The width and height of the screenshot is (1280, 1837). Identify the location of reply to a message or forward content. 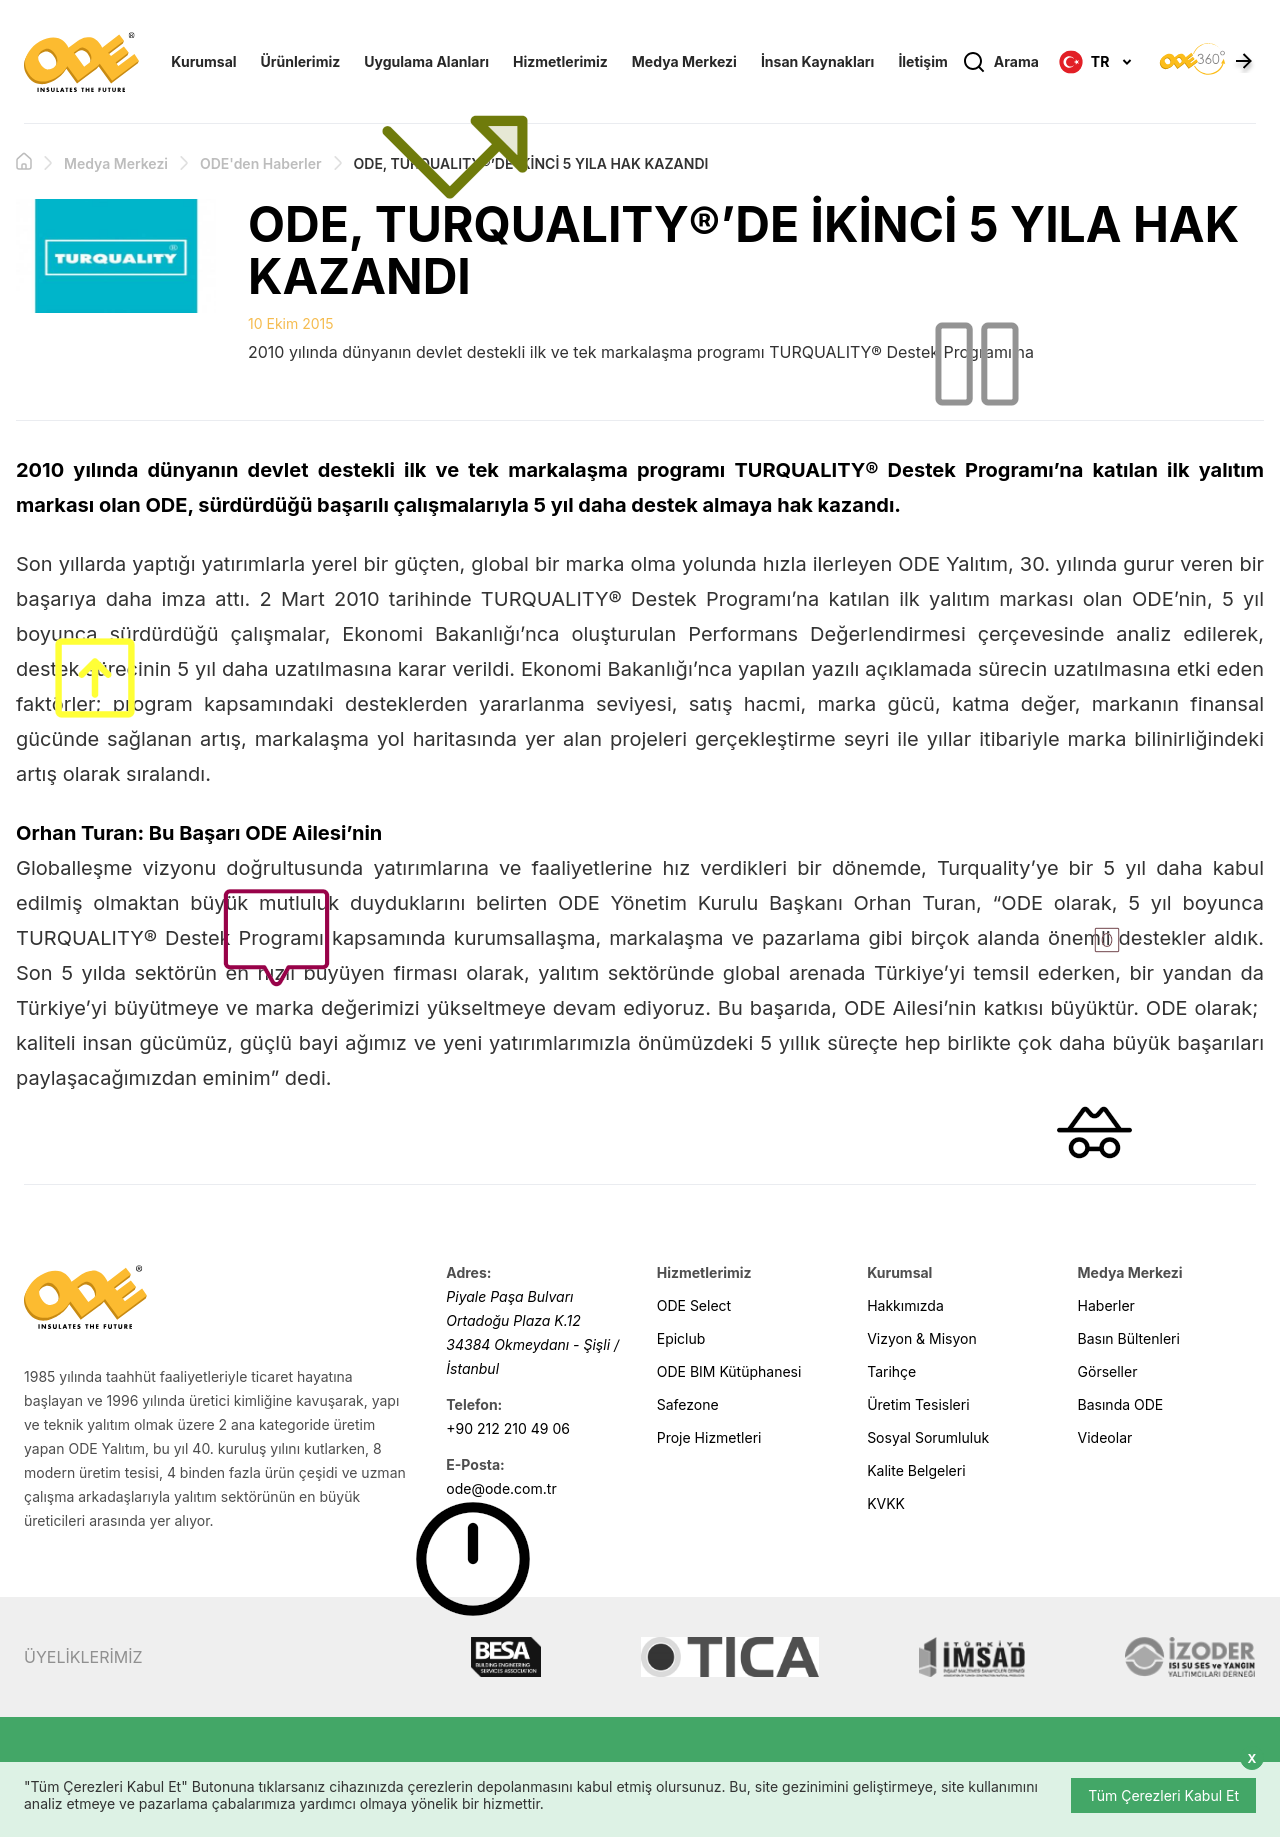
(455, 152).